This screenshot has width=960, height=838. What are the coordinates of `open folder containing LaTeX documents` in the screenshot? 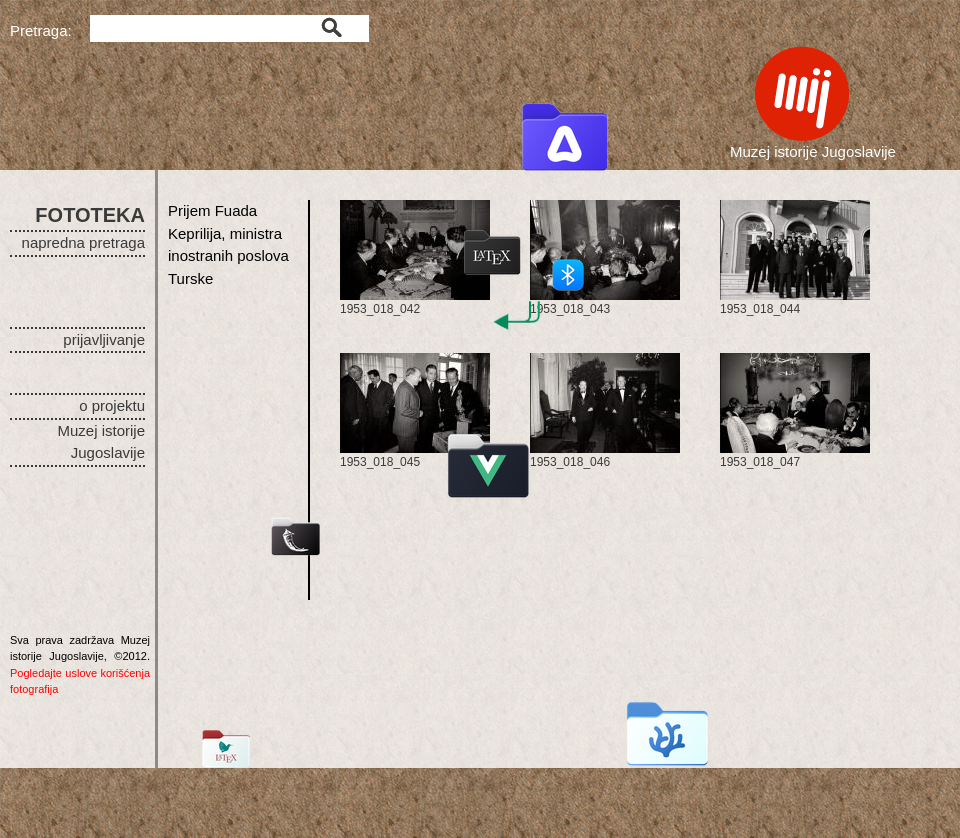 It's located at (492, 254).